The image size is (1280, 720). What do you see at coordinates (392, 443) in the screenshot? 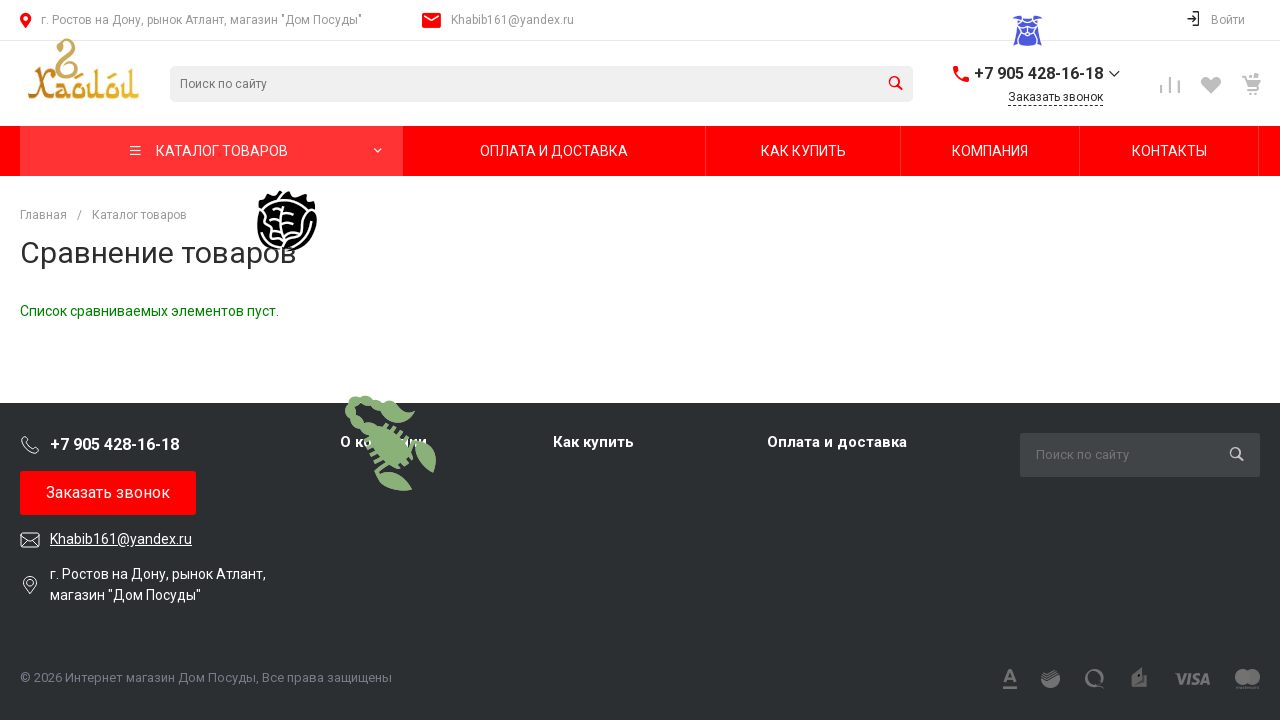
I see `scorpion character or creature icon in a game` at bounding box center [392, 443].